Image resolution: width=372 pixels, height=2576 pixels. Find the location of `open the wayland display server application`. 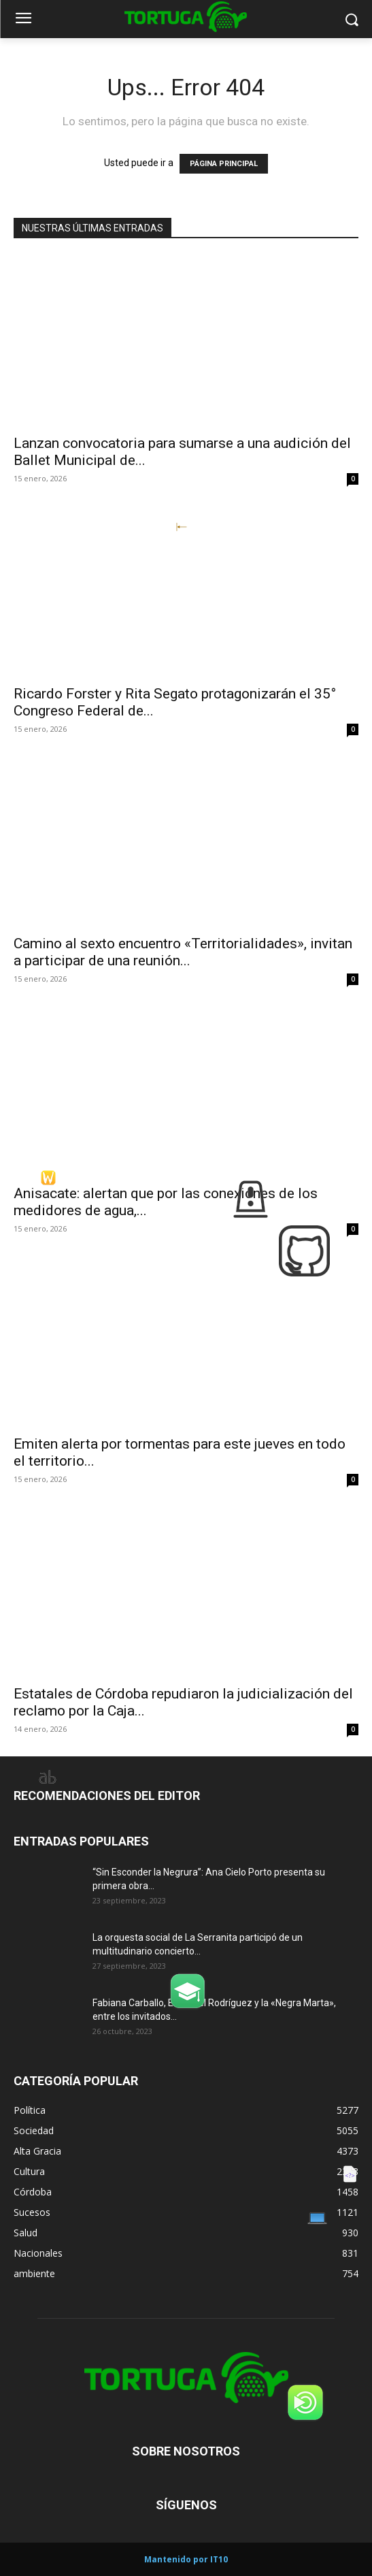

open the wayland display server application is located at coordinates (48, 1178).